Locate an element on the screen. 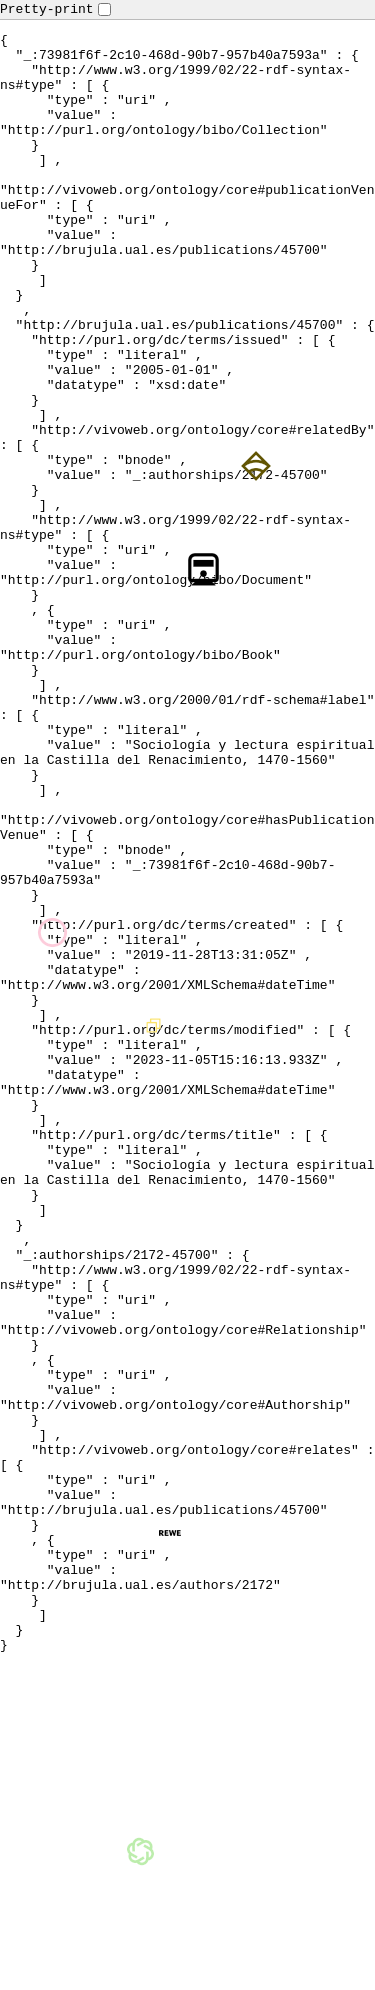 The height and width of the screenshot is (1990, 375). unselected radio button or checkbox option is located at coordinates (52, 932).